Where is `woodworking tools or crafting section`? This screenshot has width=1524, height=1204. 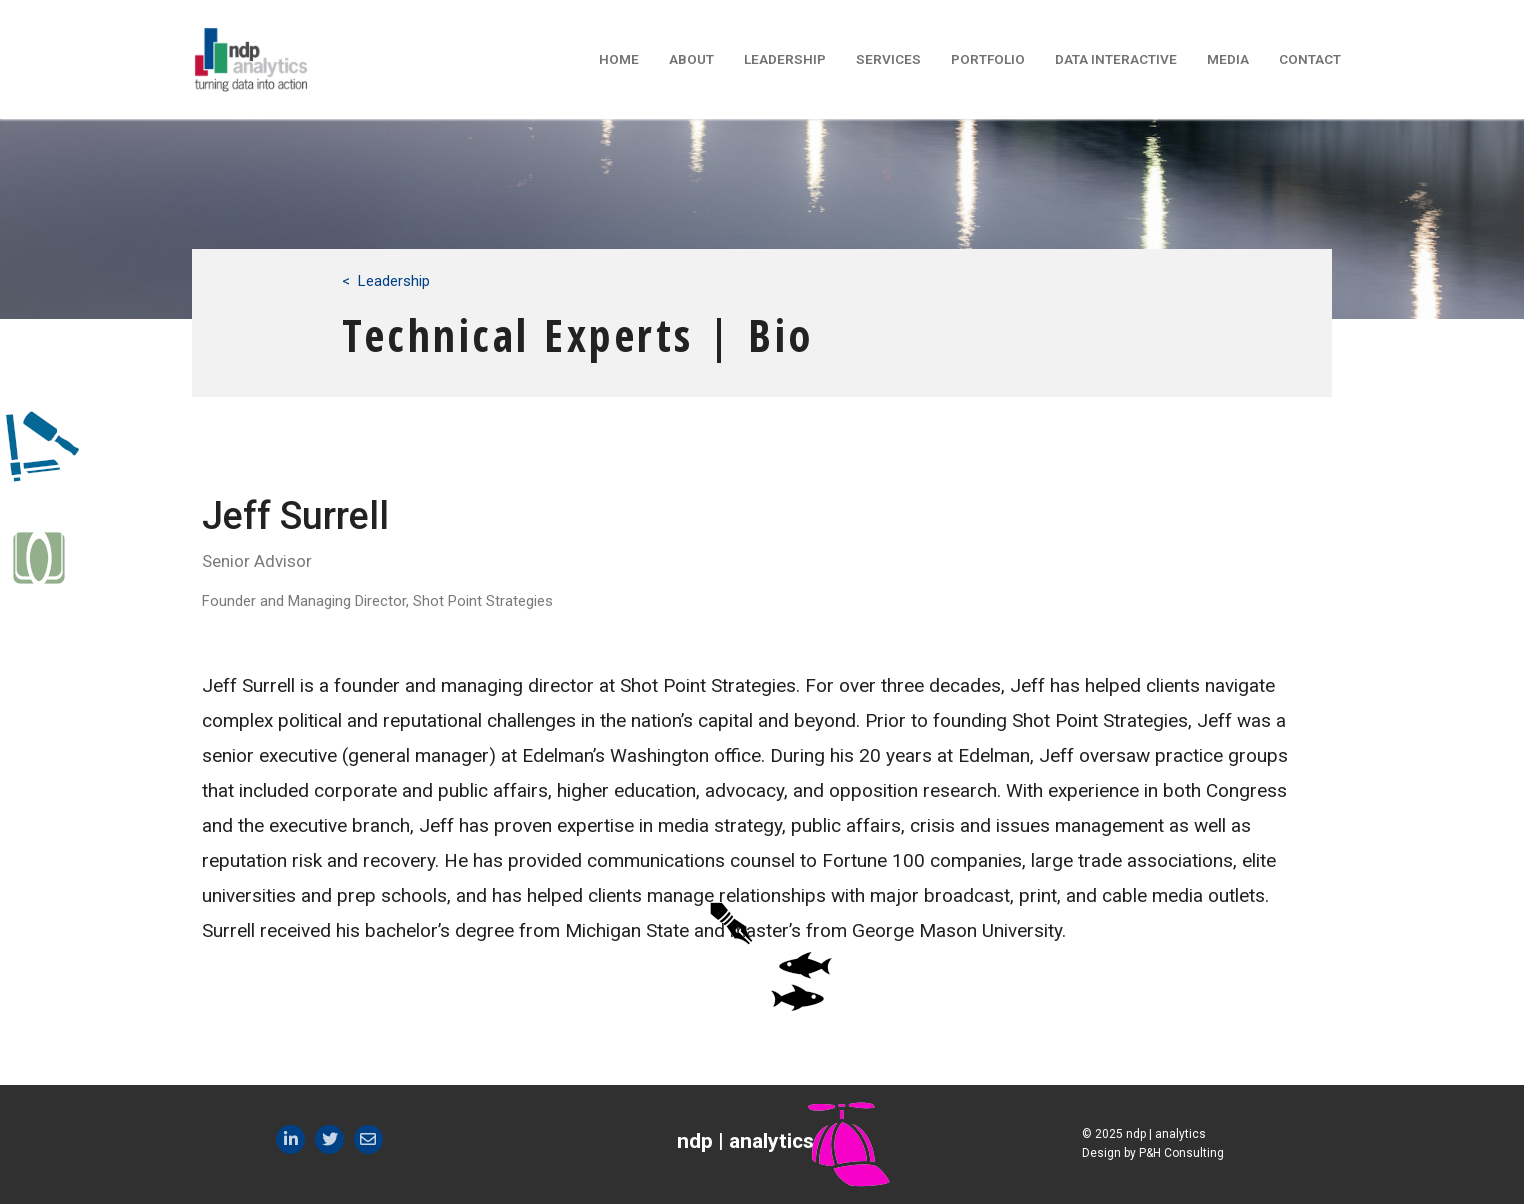 woodworking tools or crafting section is located at coordinates (42, 446).